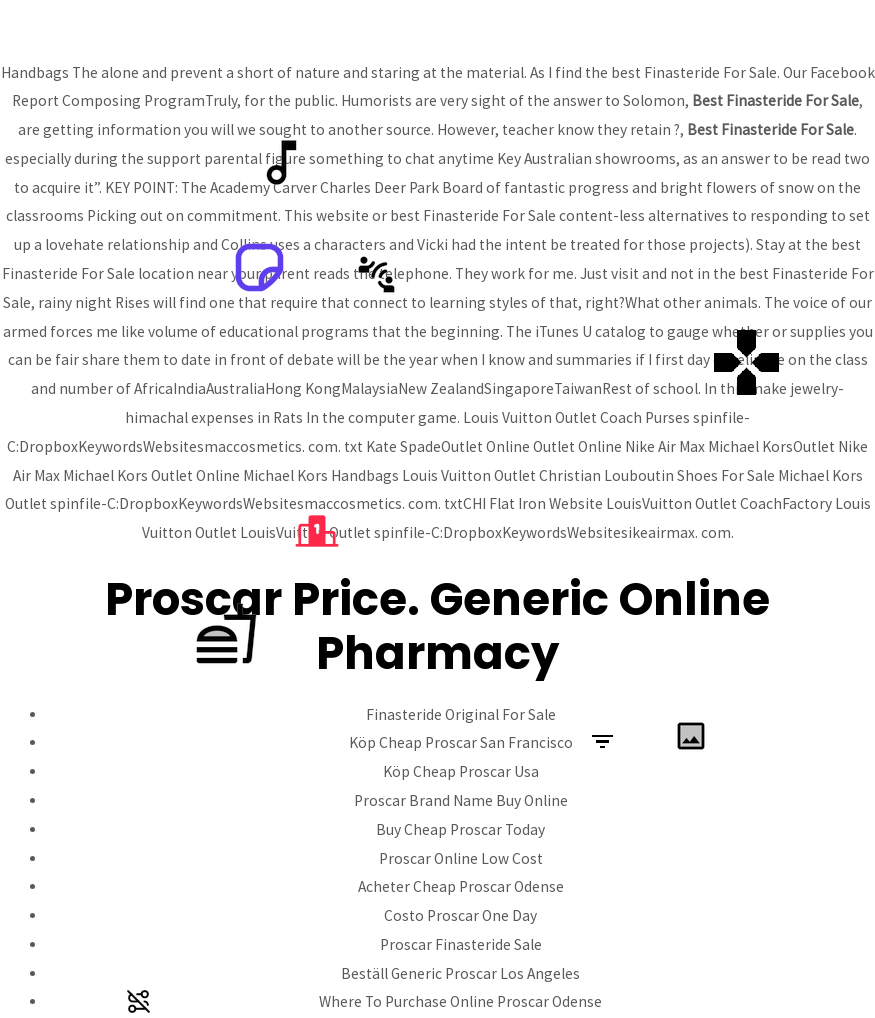  Describe the element at coordinates (138, 1001) in the screenshot. I see `disable route navigation` at that location.